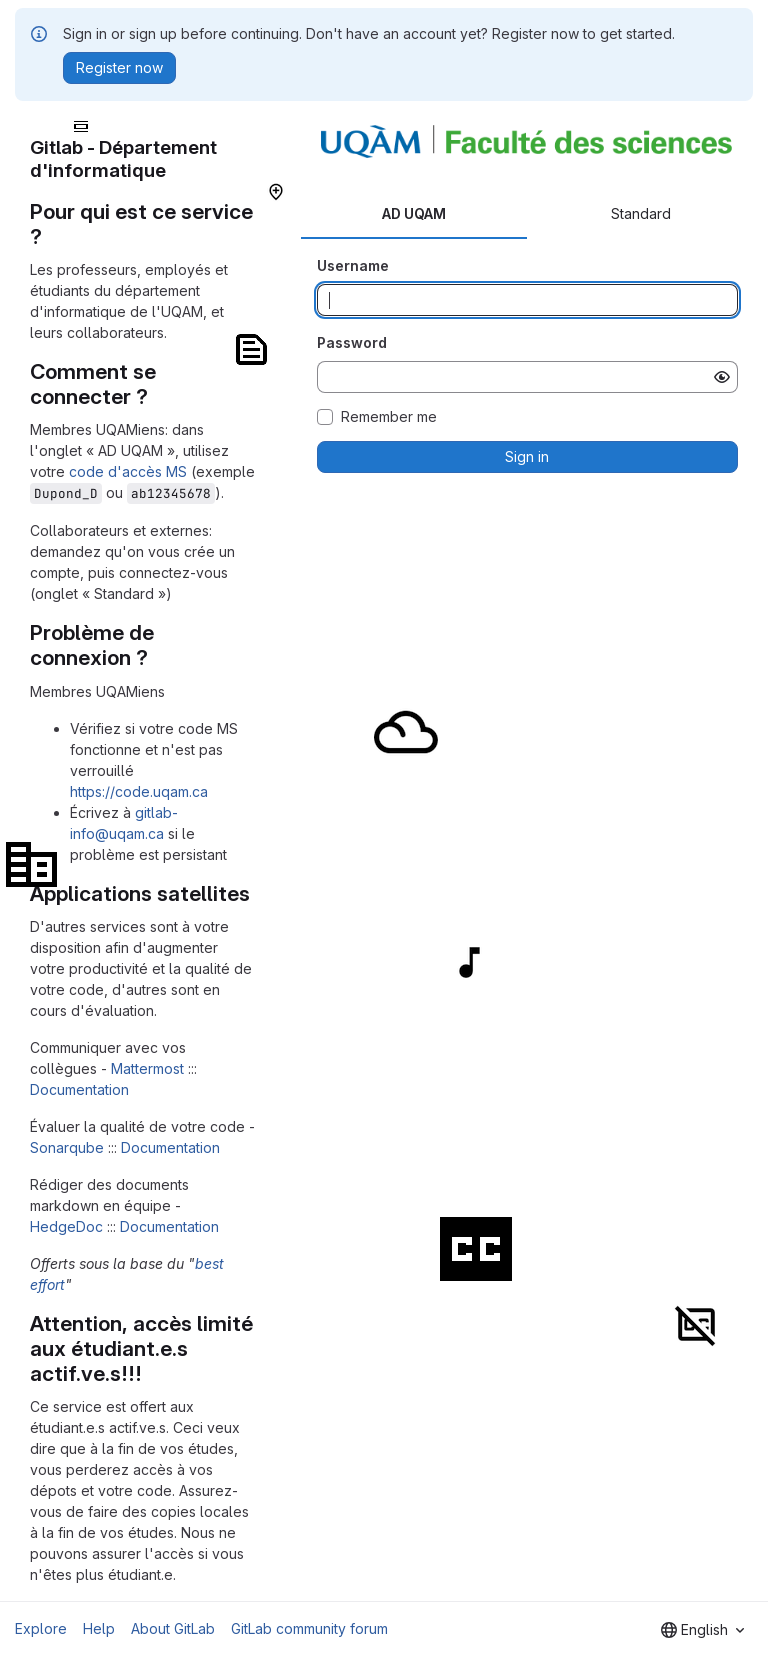 The height and width of the screenshot is (1658, 768). What do you see at coordinates (406, 732) in the screenshot?
I see `indicates cloud storage or services` at bounding box center [406, 732].